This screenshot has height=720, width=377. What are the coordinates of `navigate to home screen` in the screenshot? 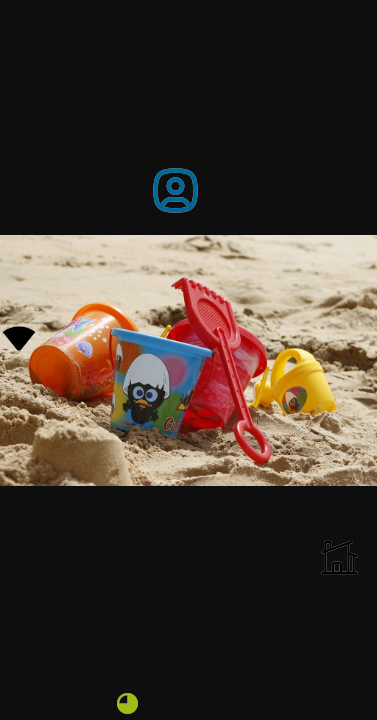 It's located at (339, 557).